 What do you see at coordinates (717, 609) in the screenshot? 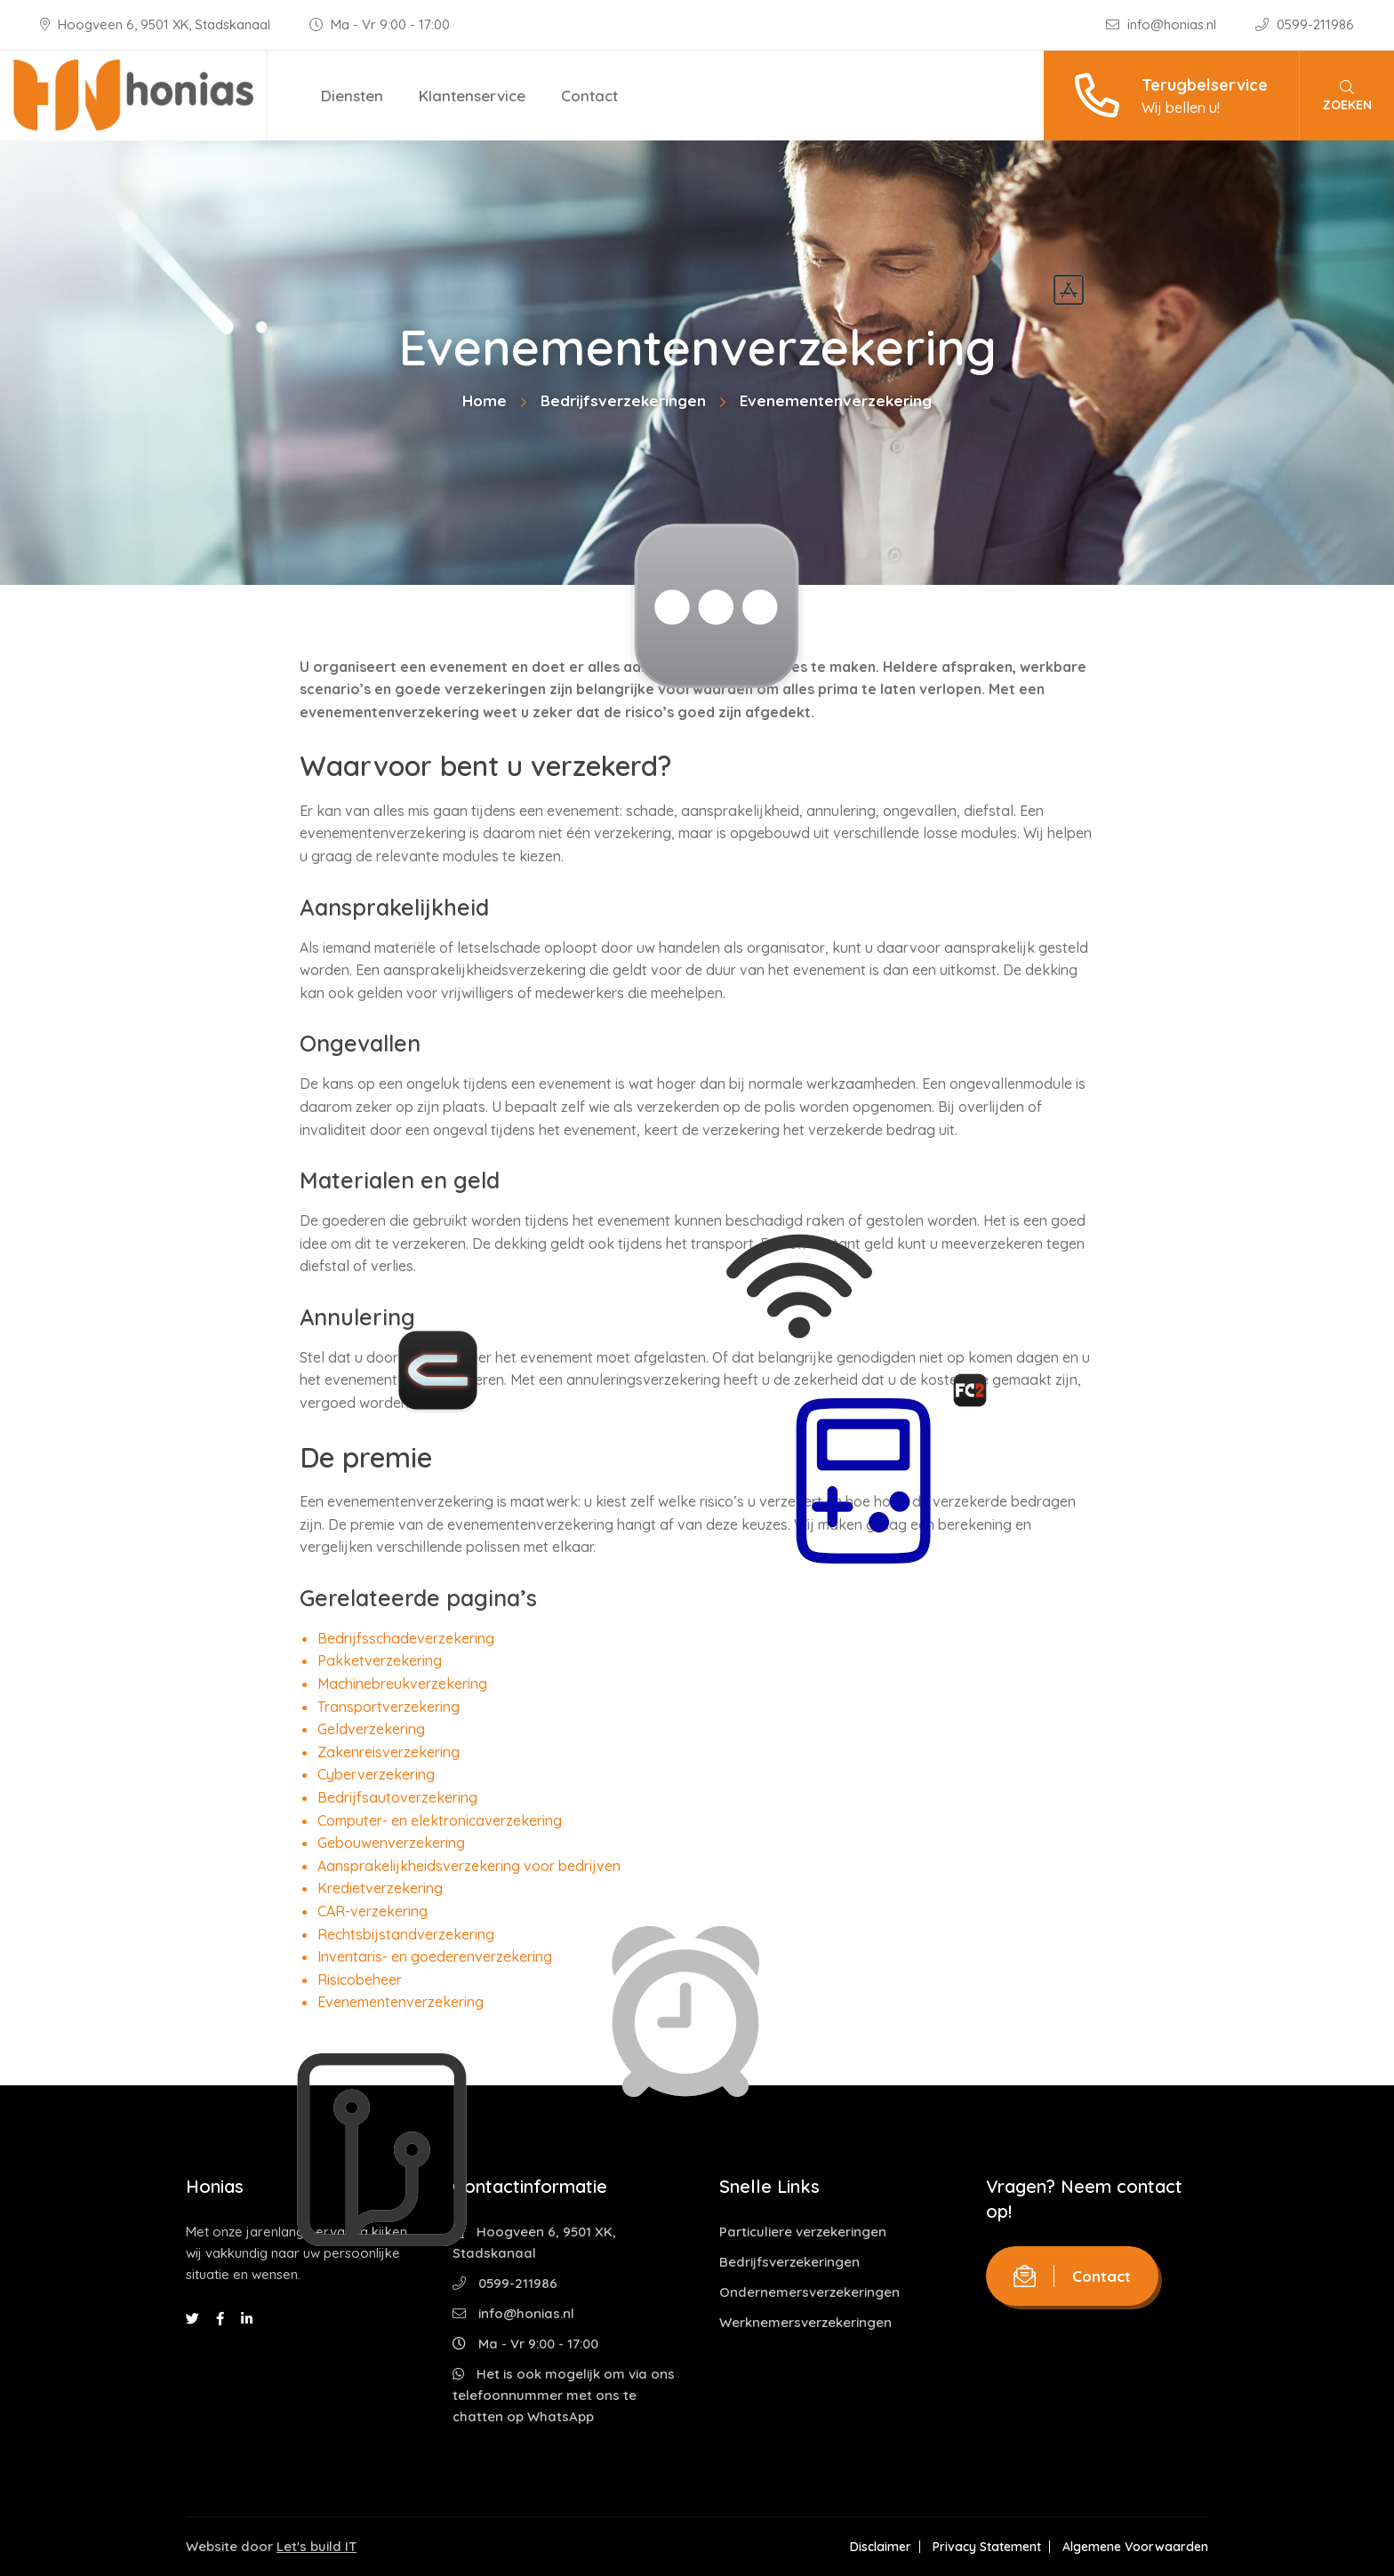
I see `open settings or preferences` at bounding box center [717, 609].